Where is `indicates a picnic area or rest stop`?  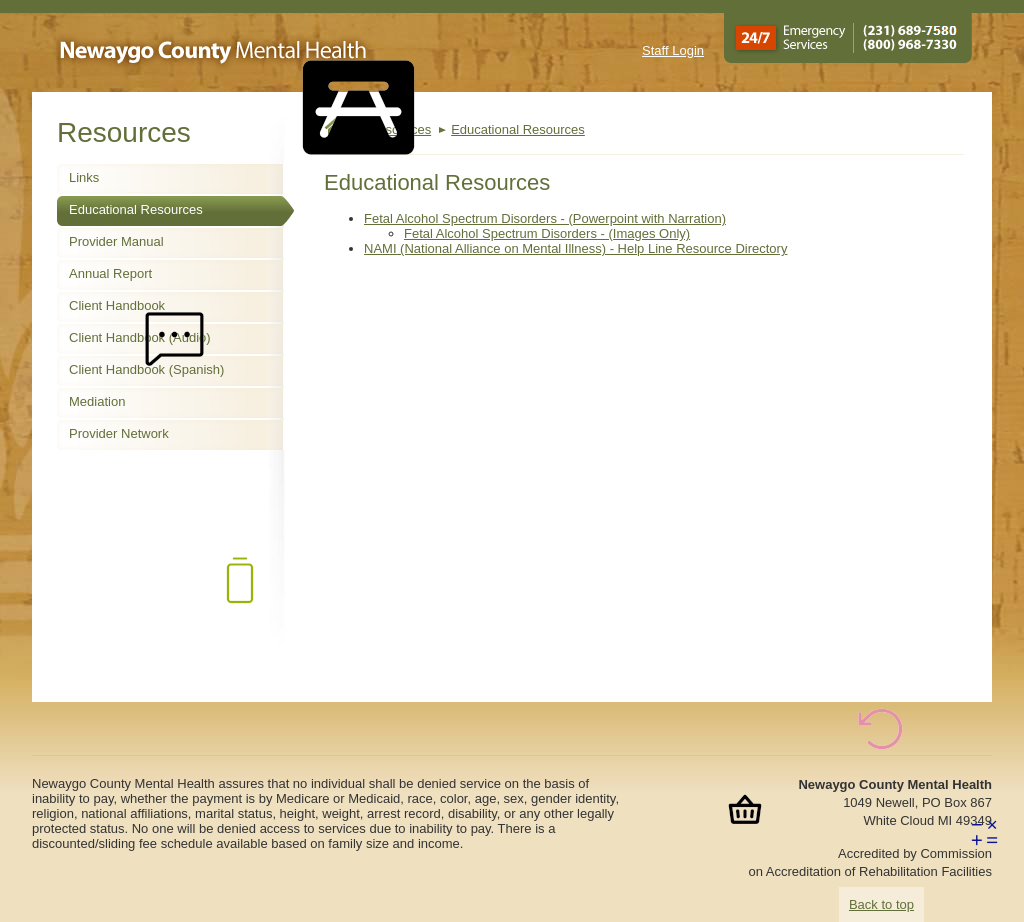 indicates a picnic area or rest stop is located at coordinates (358, 107).